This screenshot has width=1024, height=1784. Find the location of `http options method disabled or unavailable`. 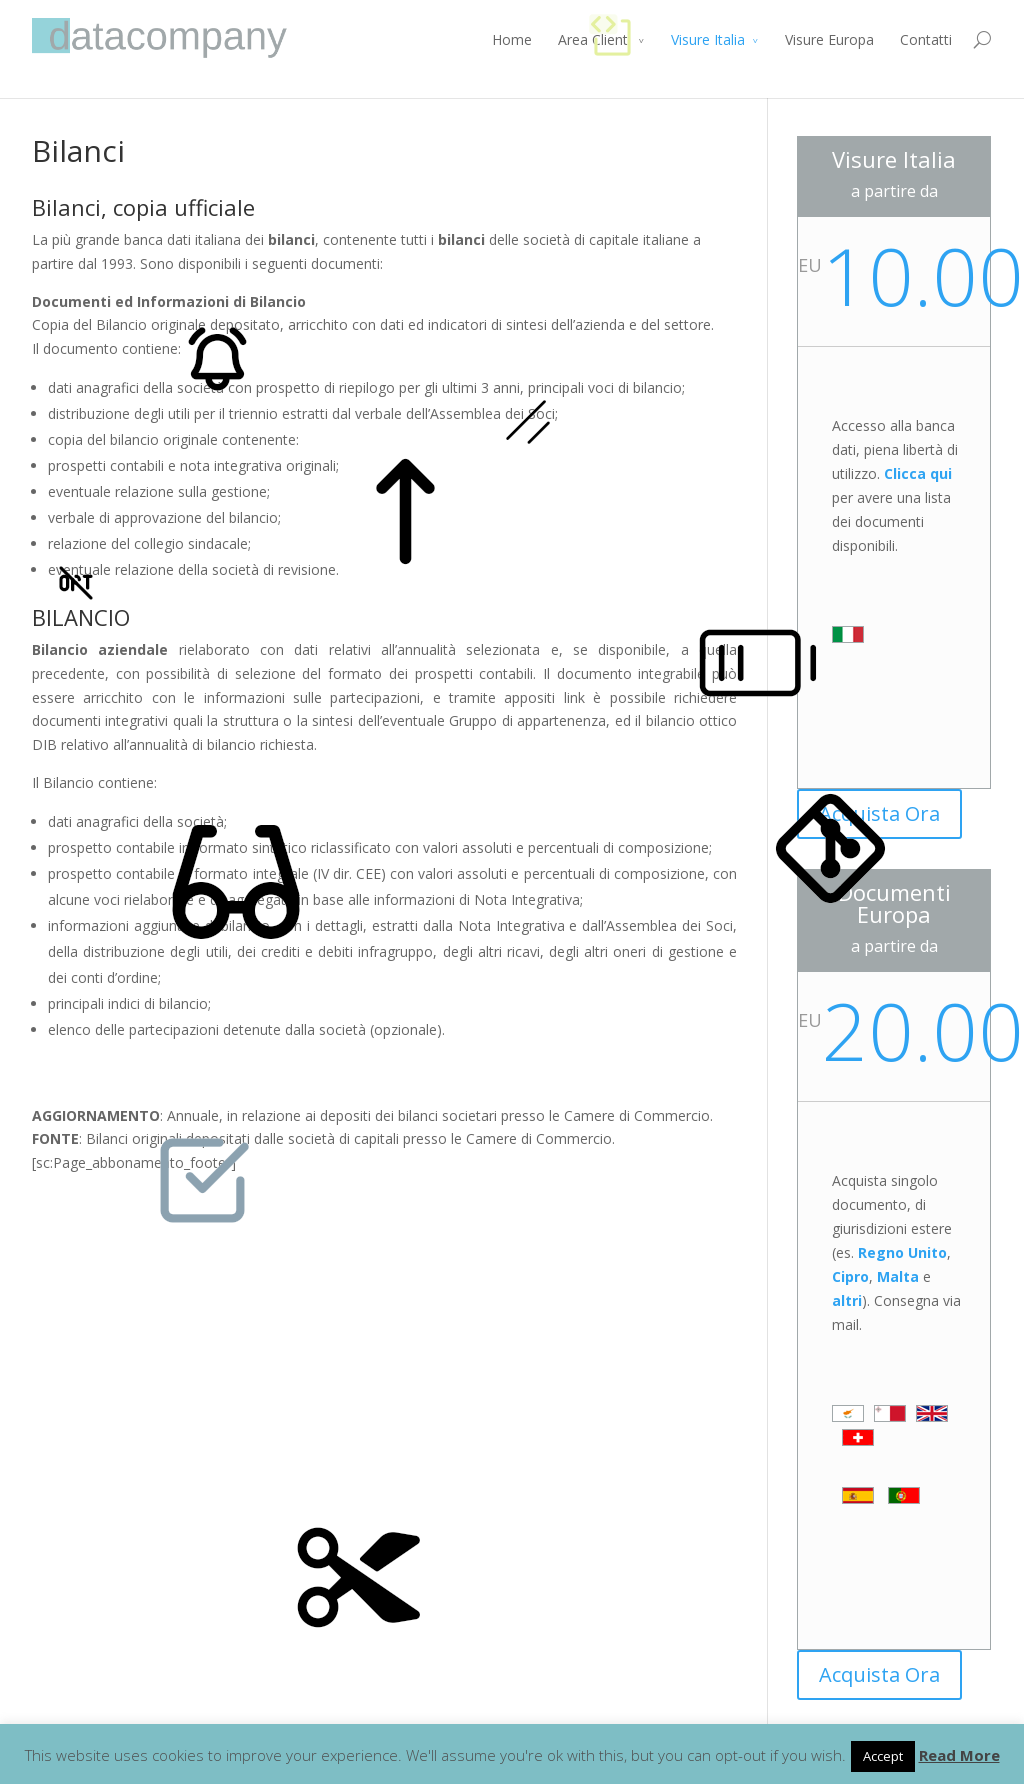

http options method disabled or unavailable is located at coordinates (76, 583).